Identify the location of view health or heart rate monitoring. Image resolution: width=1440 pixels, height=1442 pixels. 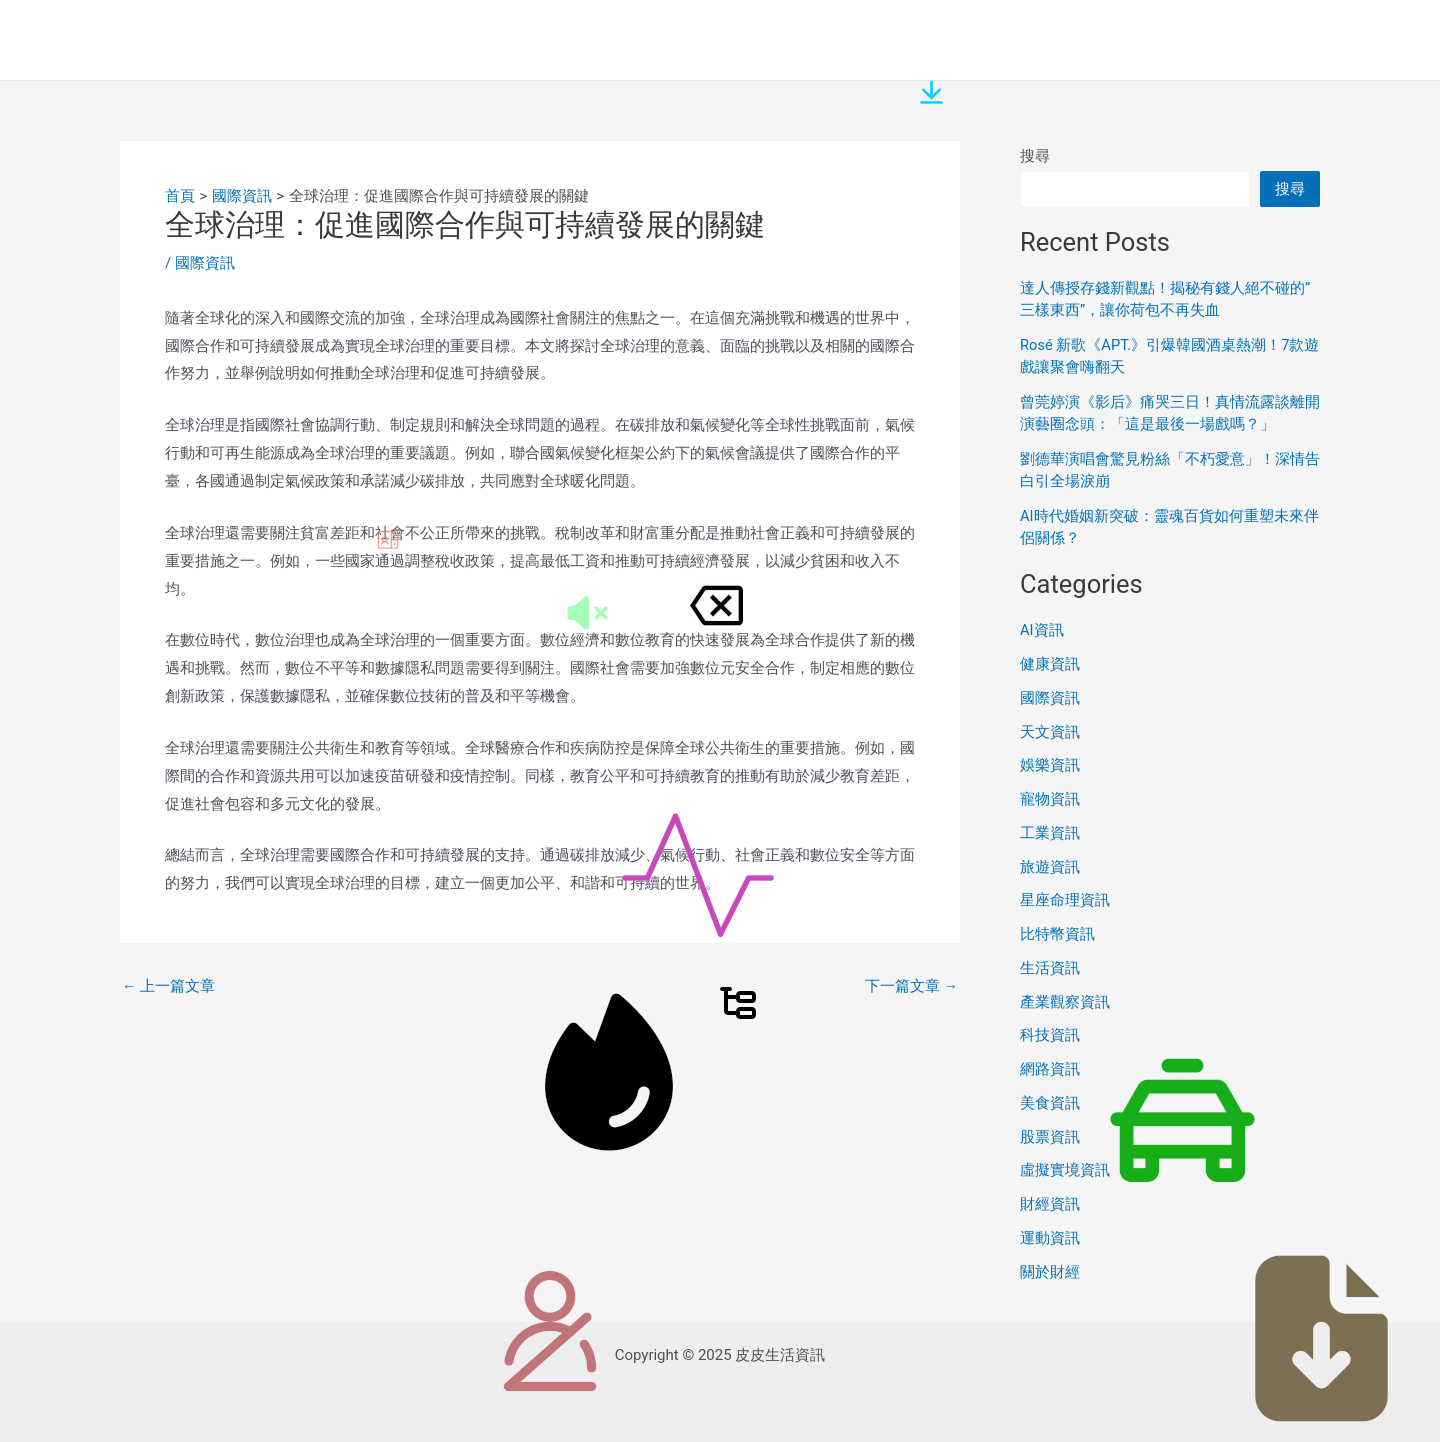
(698, 878).